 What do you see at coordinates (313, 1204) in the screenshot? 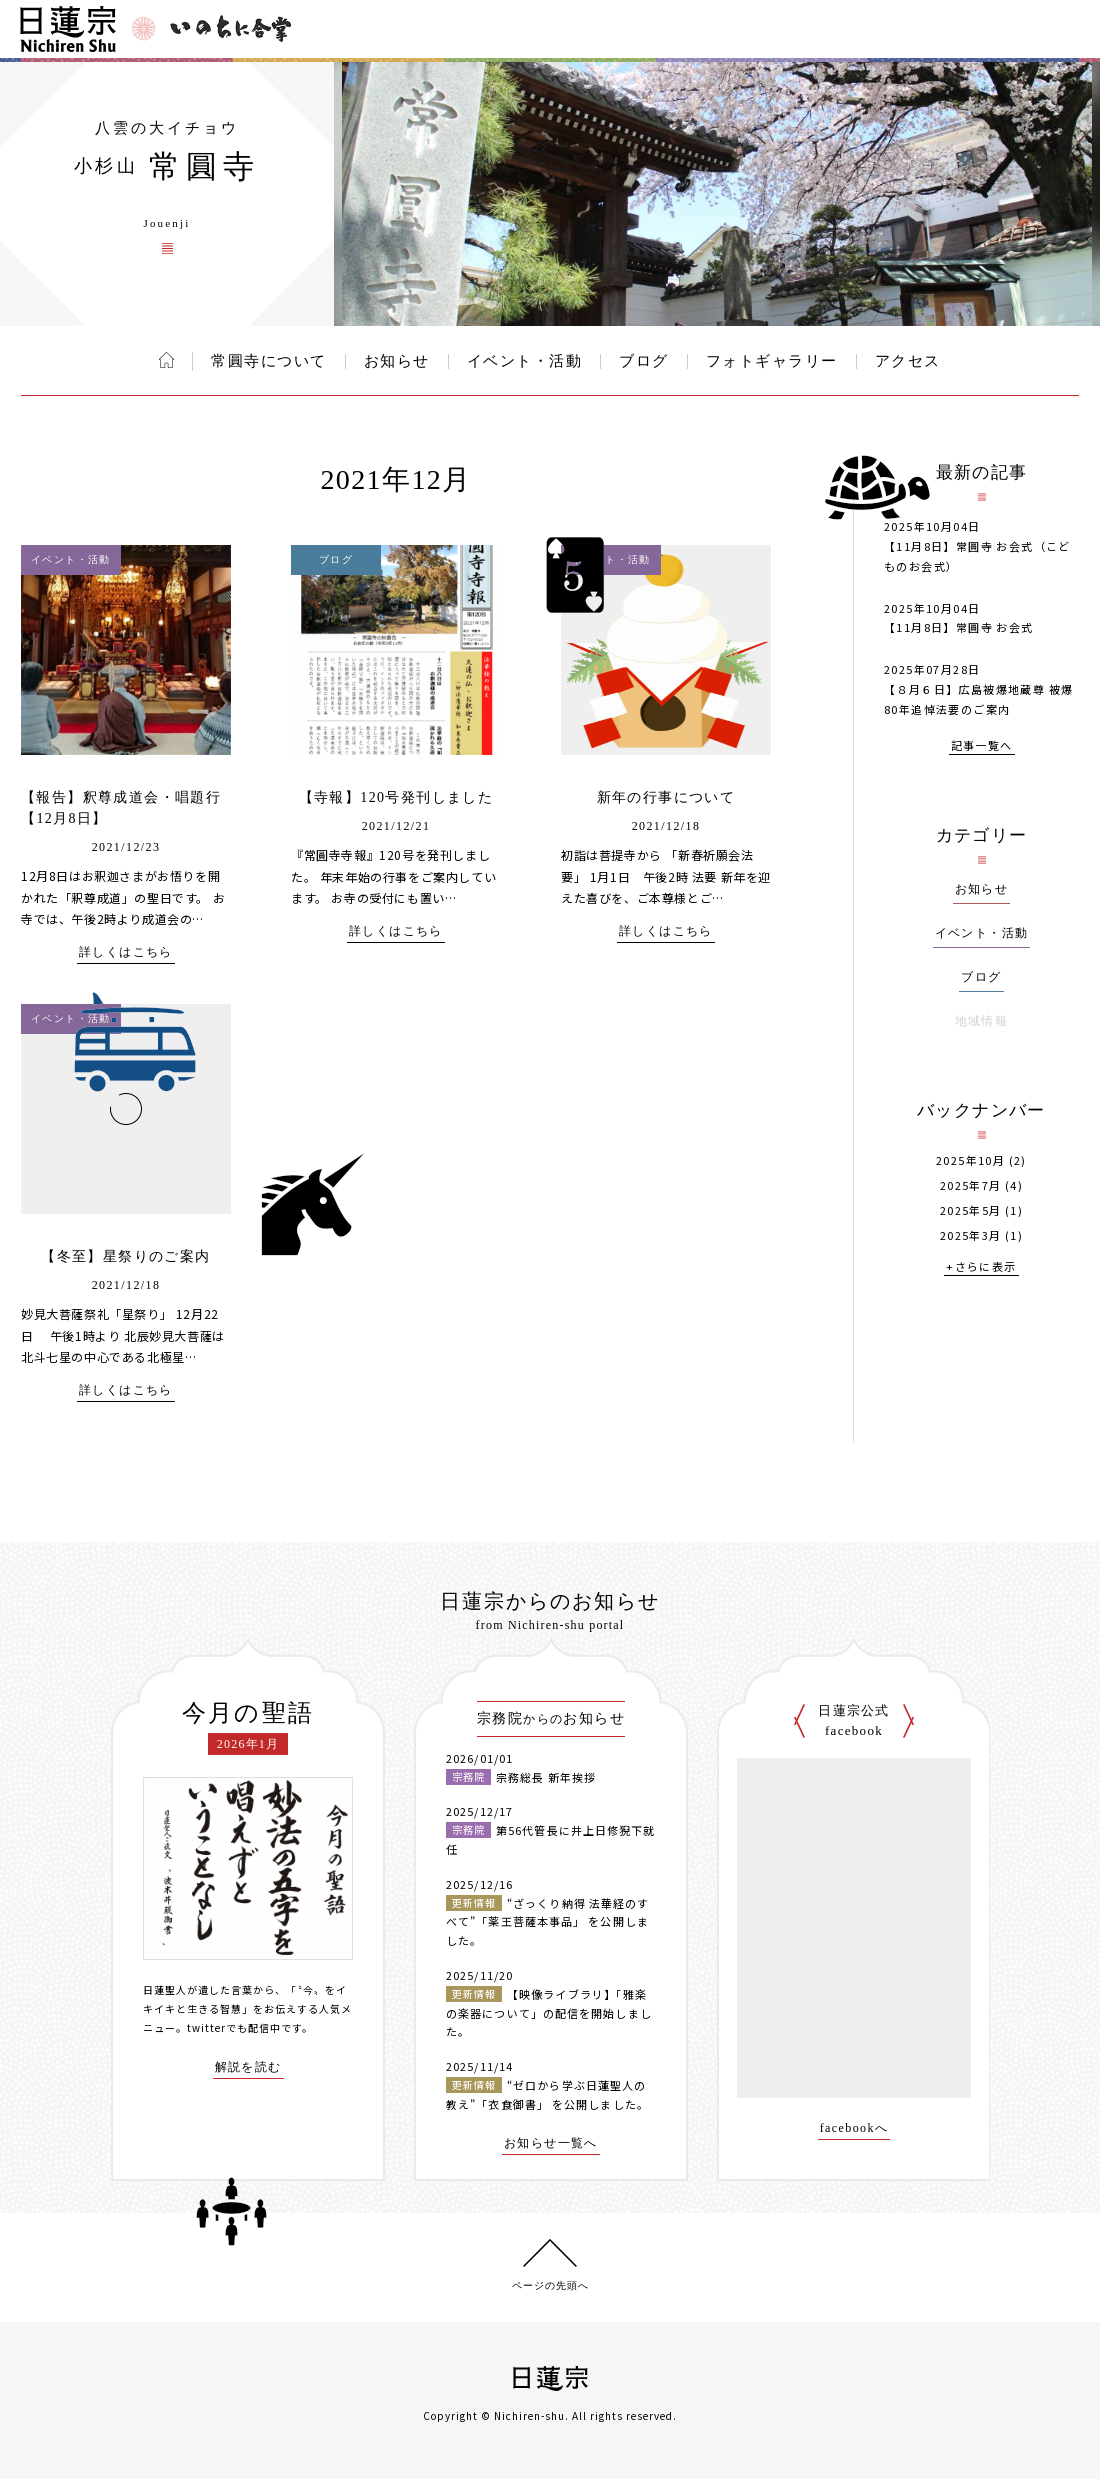
I see `access fantasy or mythical creature content` at bounding box center [313, 1204].